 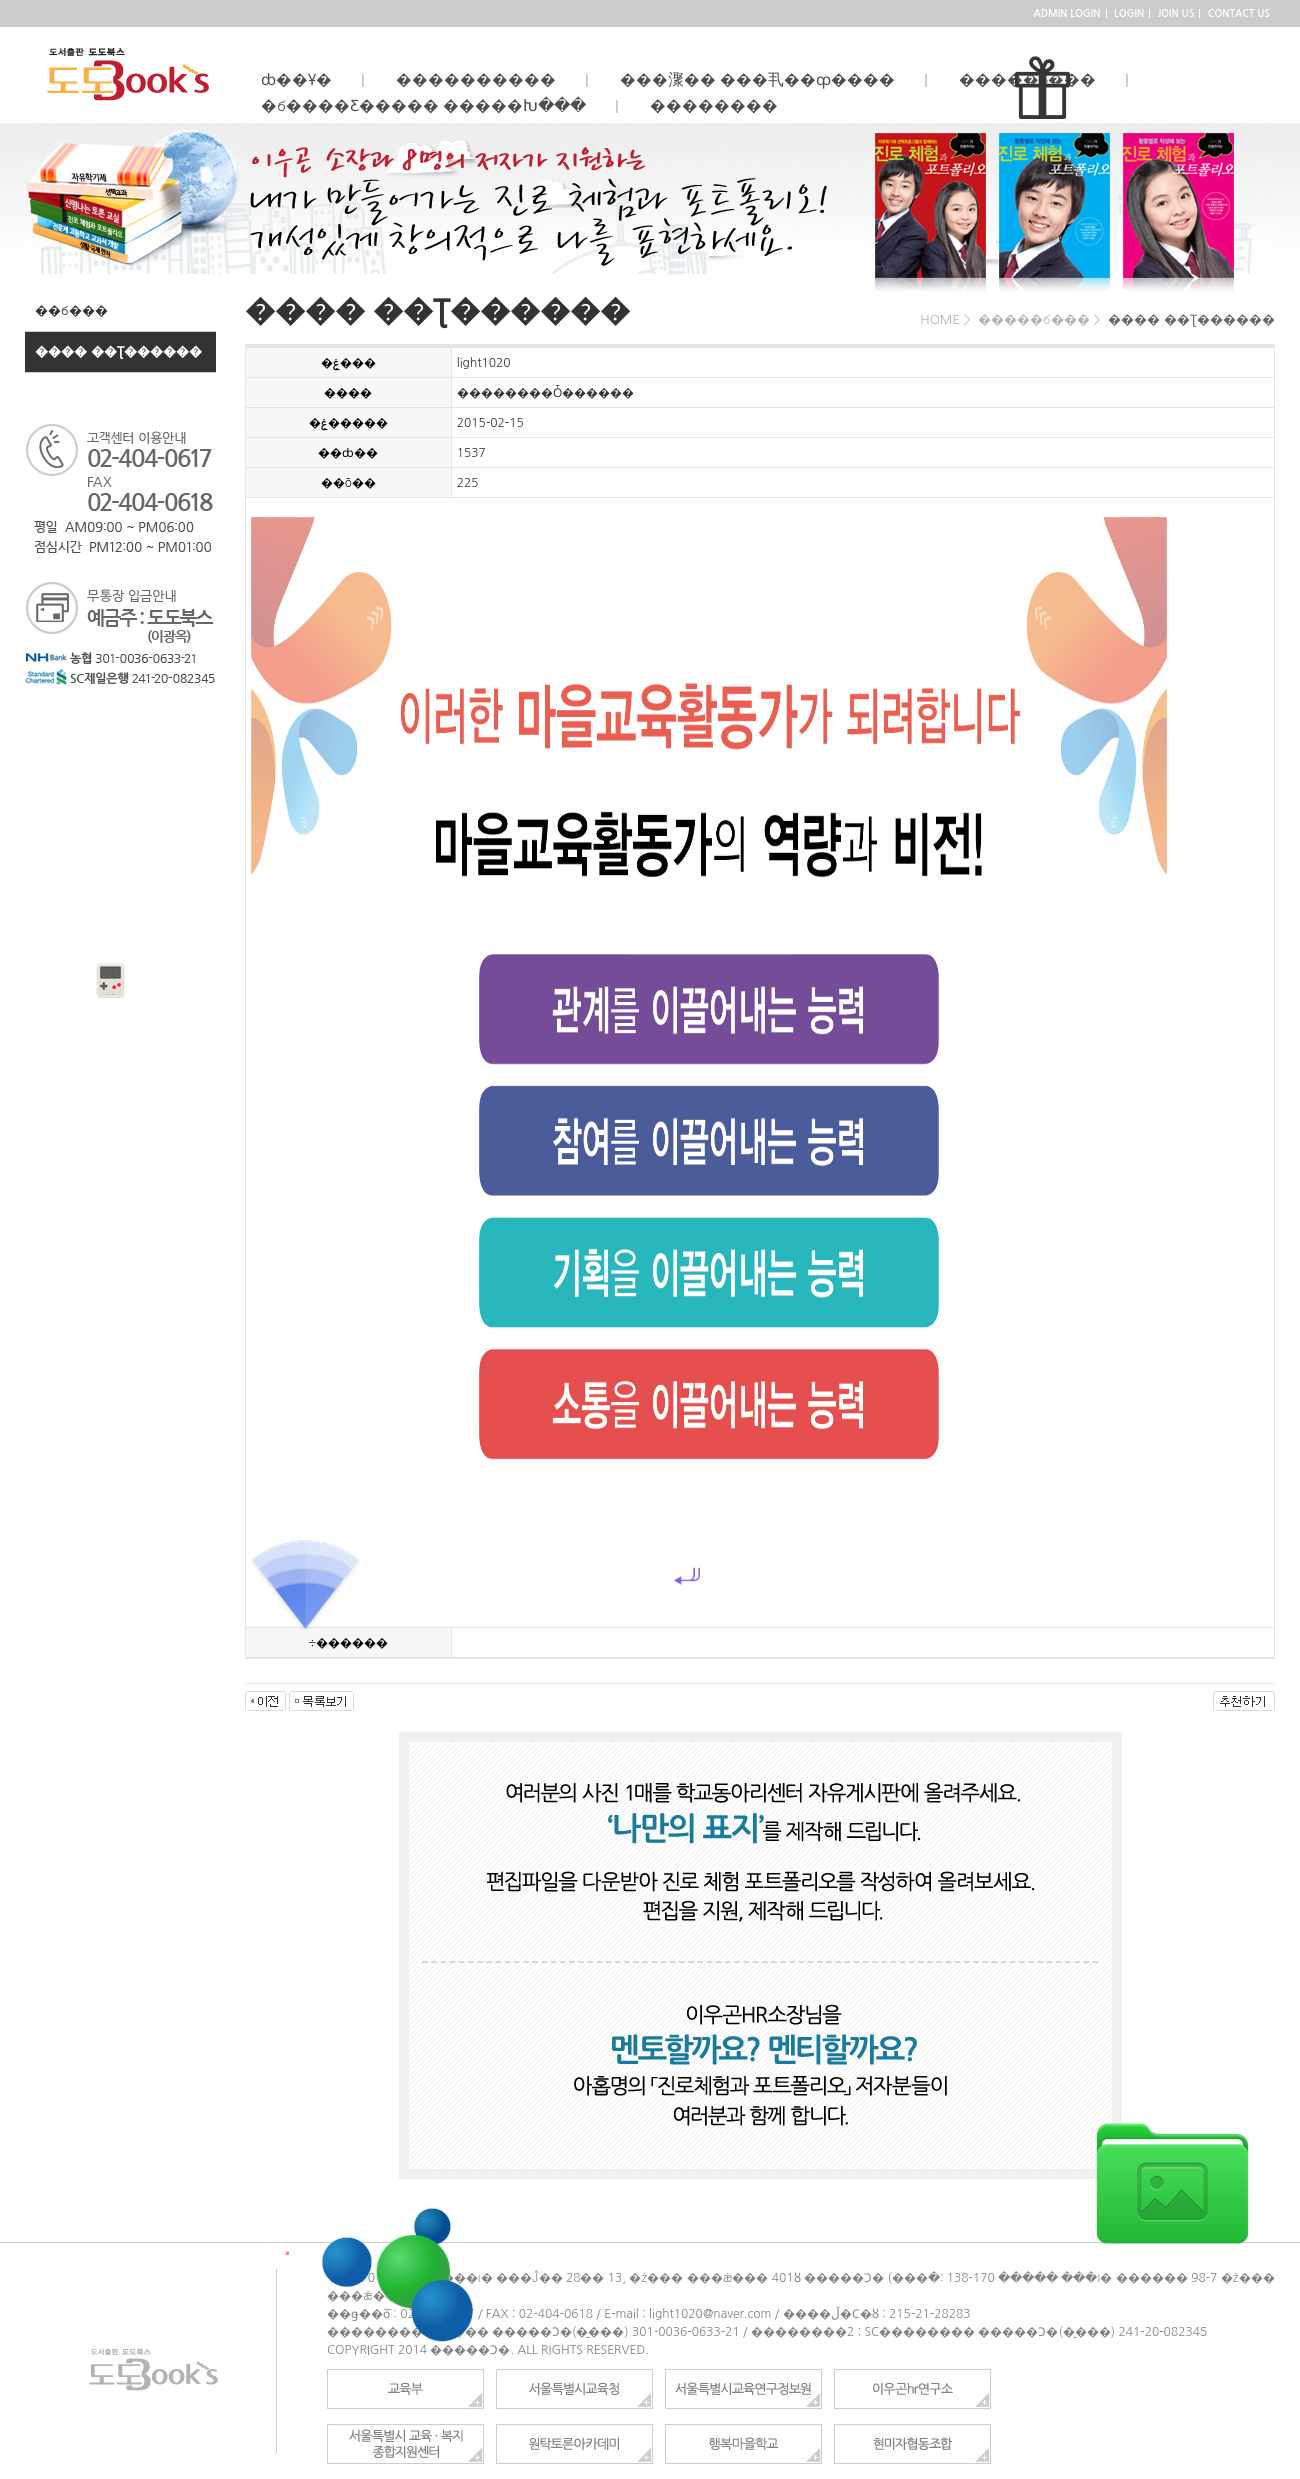 I want to click on open the game store or gaming app, so click(x=110, y=980).